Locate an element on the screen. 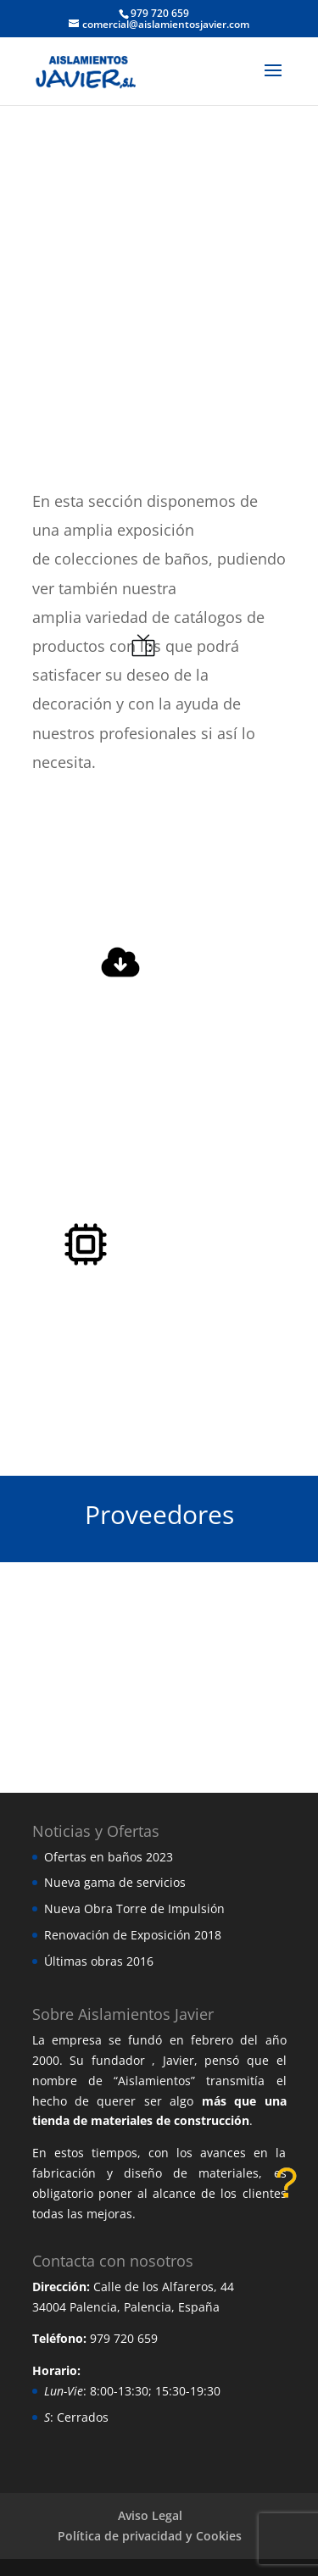 The height and width of the screenshot is (2576, 318). view system performance and processor information is located at coordinates (86, 1244).